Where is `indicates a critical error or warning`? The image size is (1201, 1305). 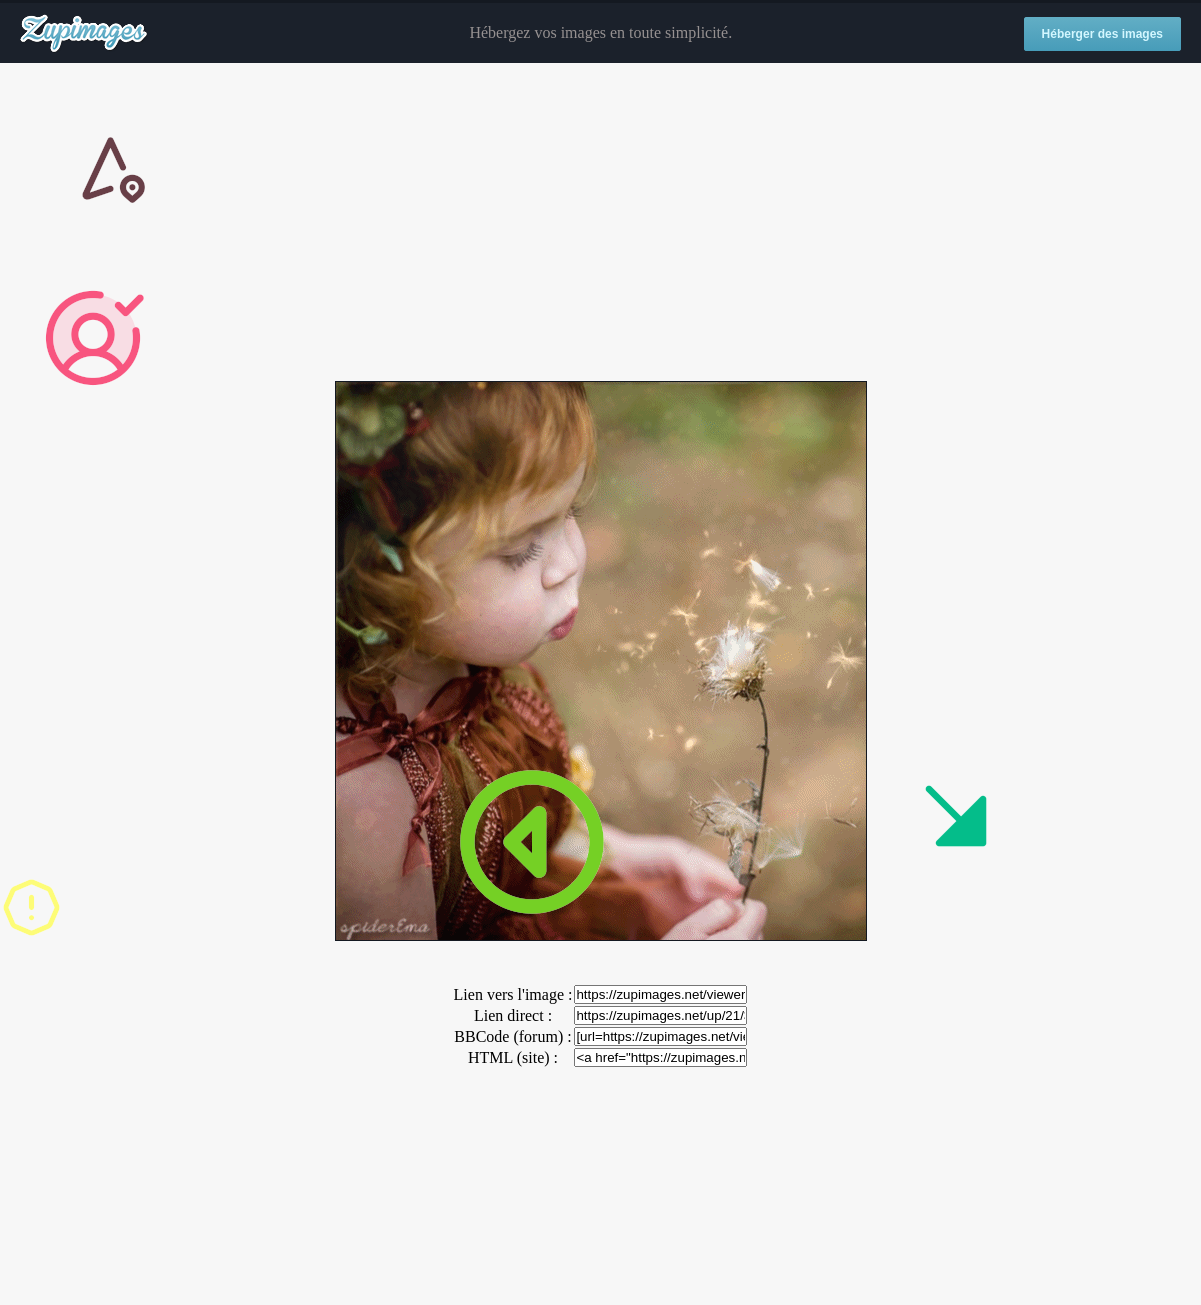
indicates a critical error or warning is located at coordinates (31, 907).